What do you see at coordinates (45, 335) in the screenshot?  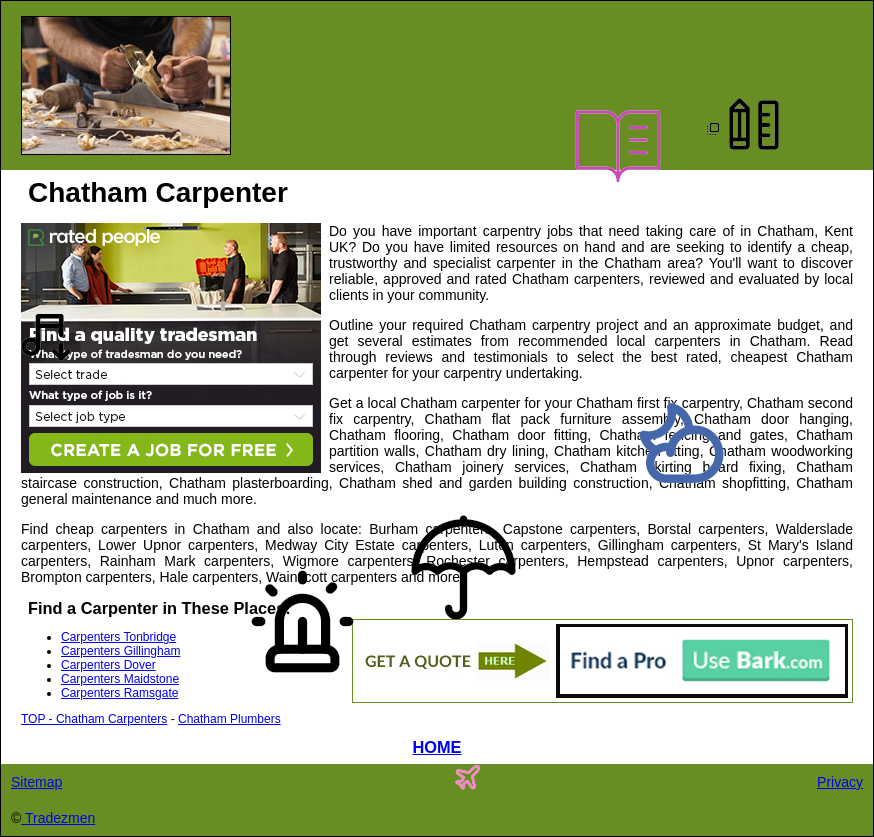 I see `download music or audio file` at bounding box center [45, 335].